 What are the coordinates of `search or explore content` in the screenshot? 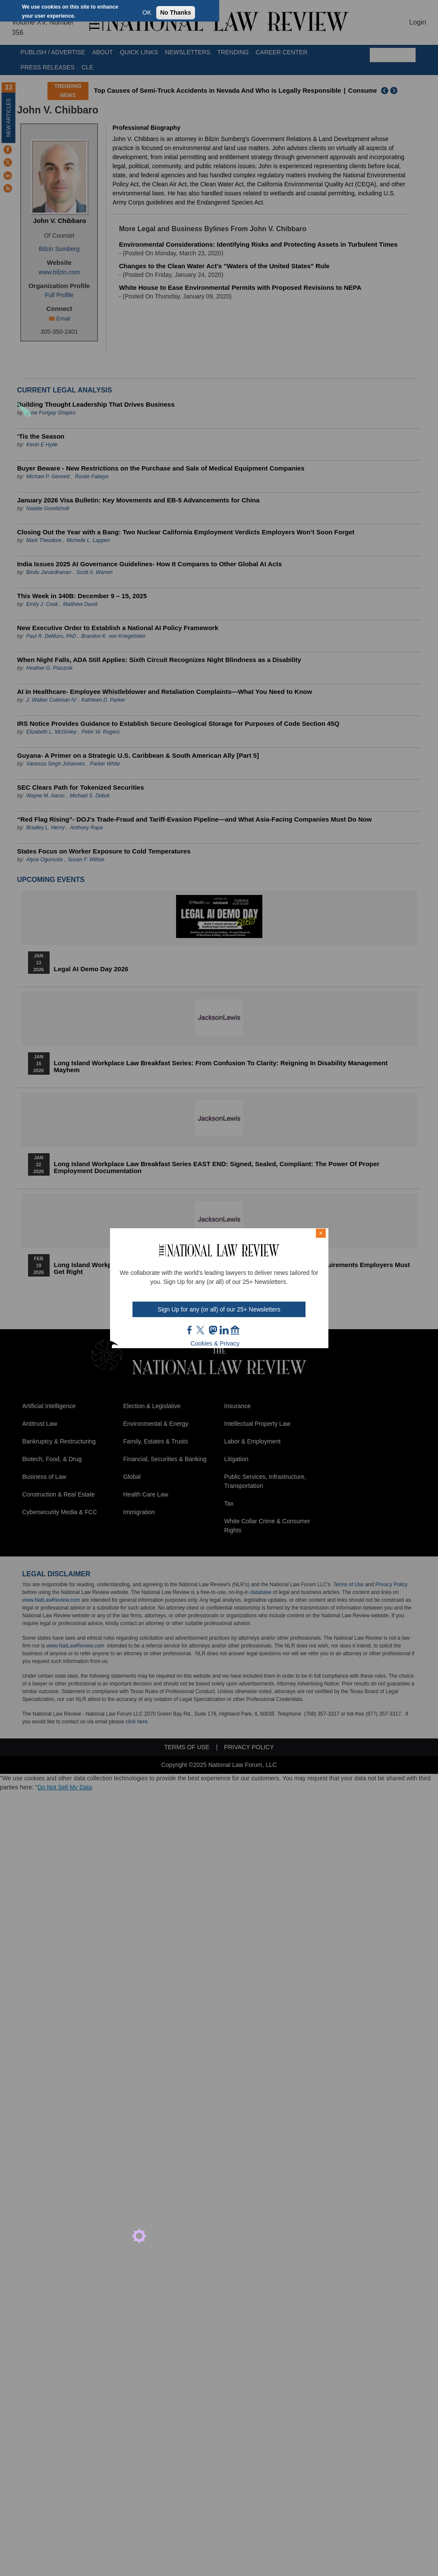 It's located at (24, 410).